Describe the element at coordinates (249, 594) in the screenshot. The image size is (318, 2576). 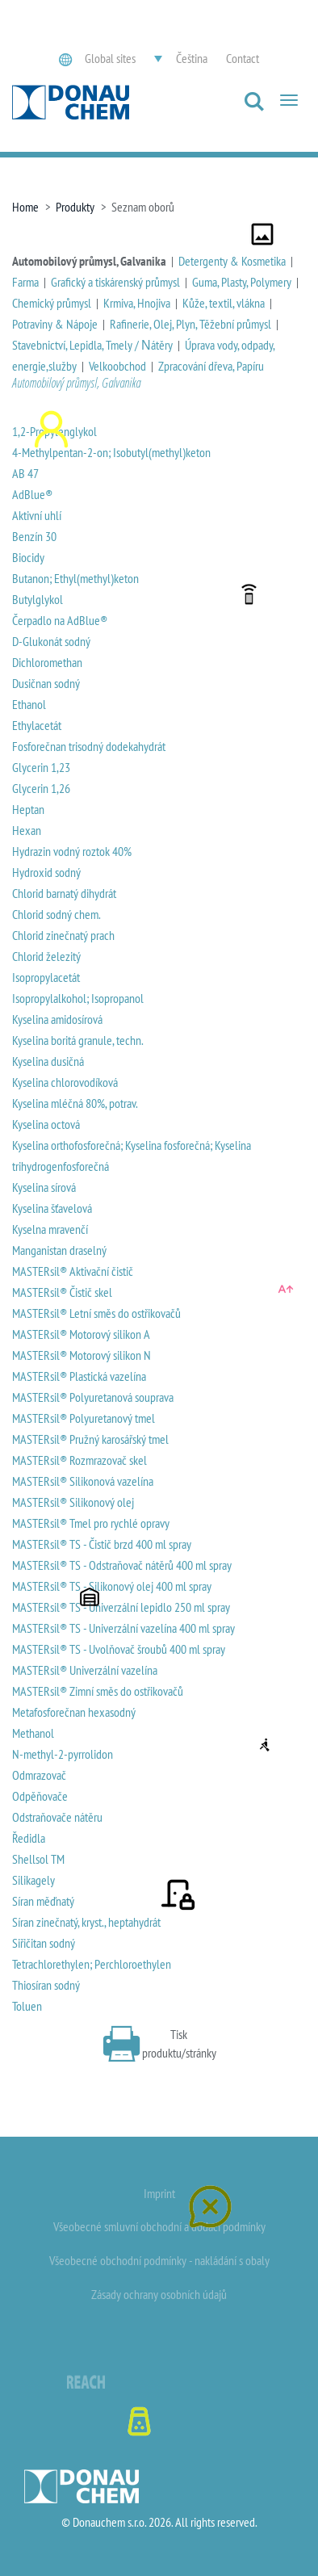
I see `enable speakerphone during a call` at that location.